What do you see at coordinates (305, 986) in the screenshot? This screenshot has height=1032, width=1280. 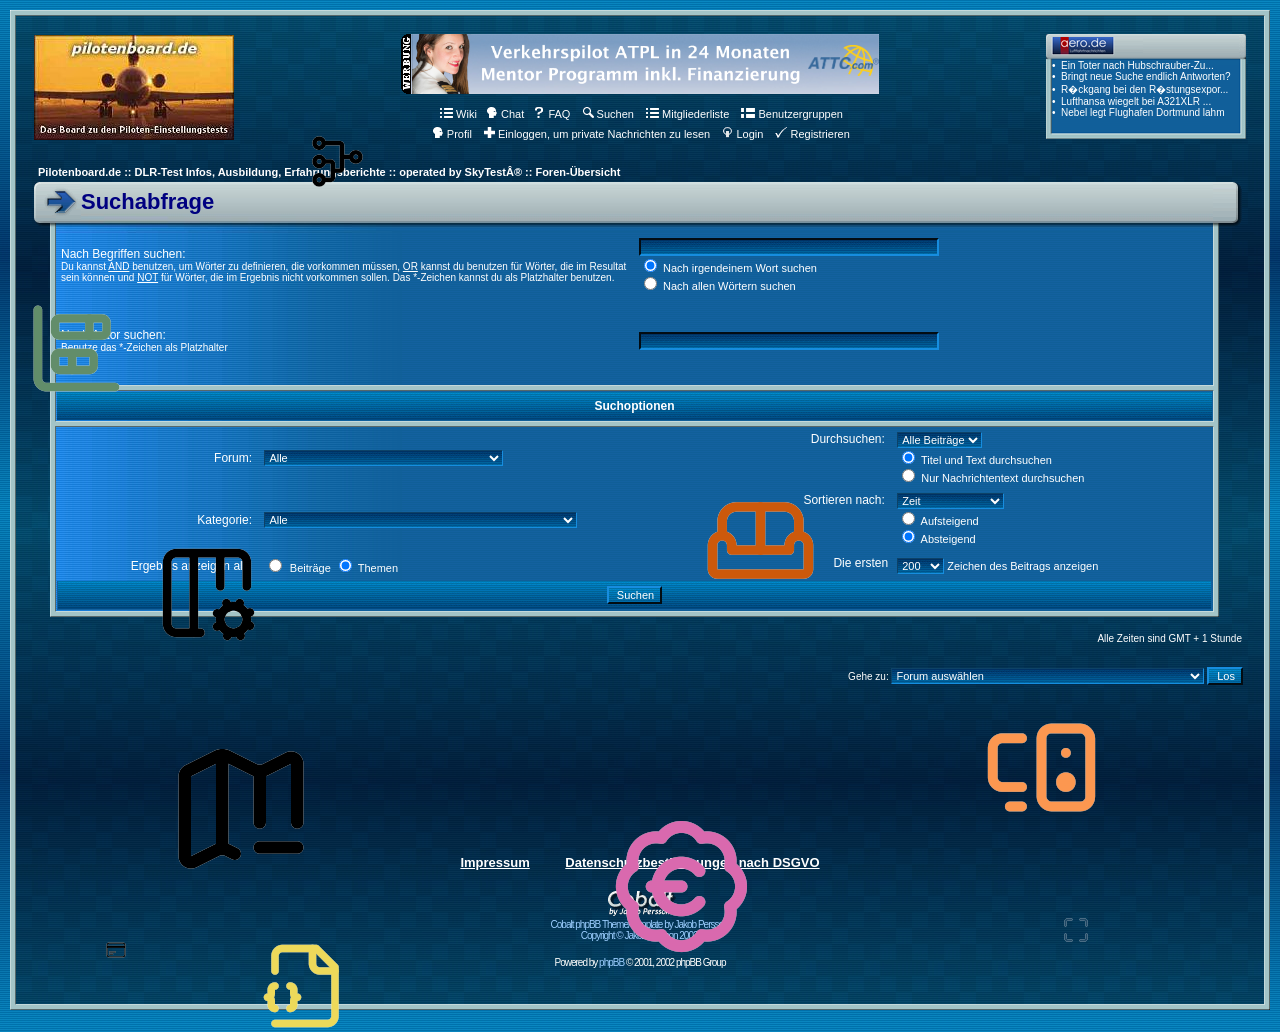 I see `open JSON file` at bounding box center [305, 986].